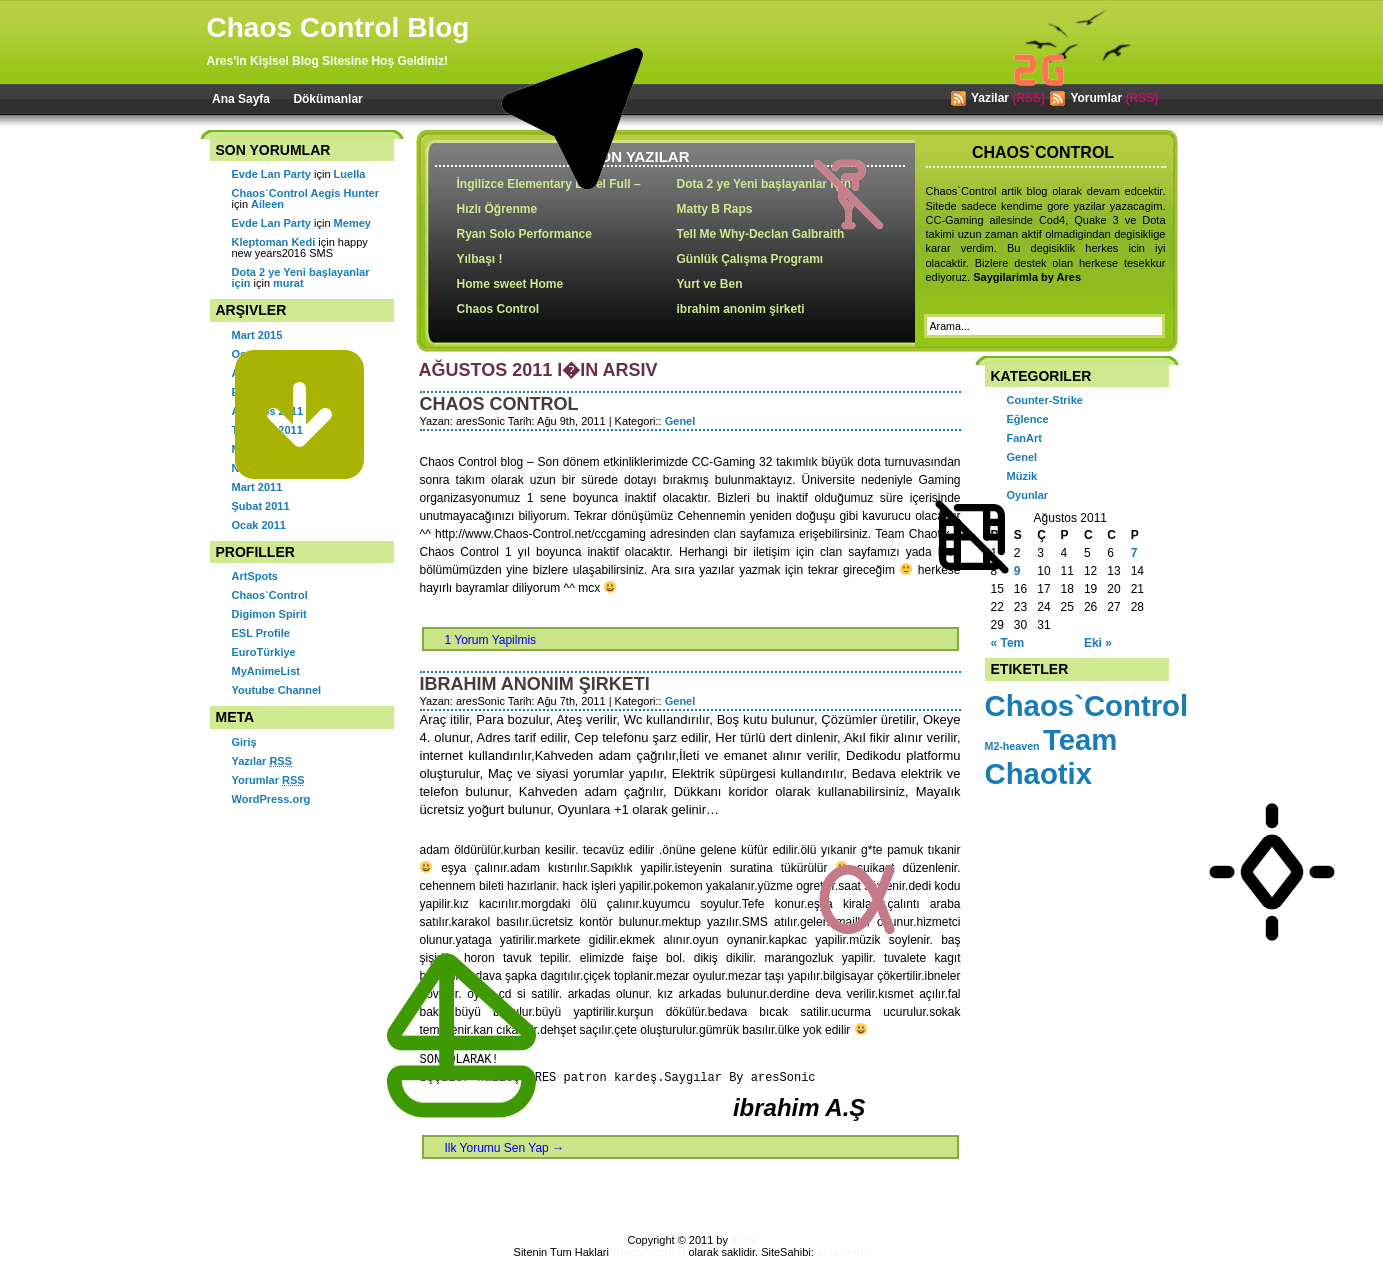  What do you see at coordinates (1272, 872) in the screenshot?
I see `align keyframe to center of timeline` at bounding box center [1272, 872].